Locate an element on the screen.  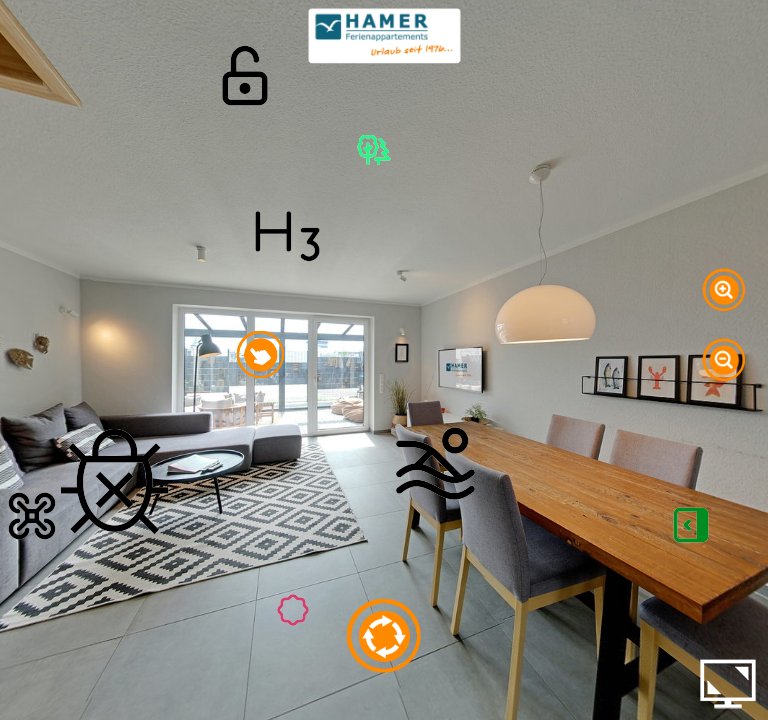
start debugging mode is located at coordinates (115, 483).